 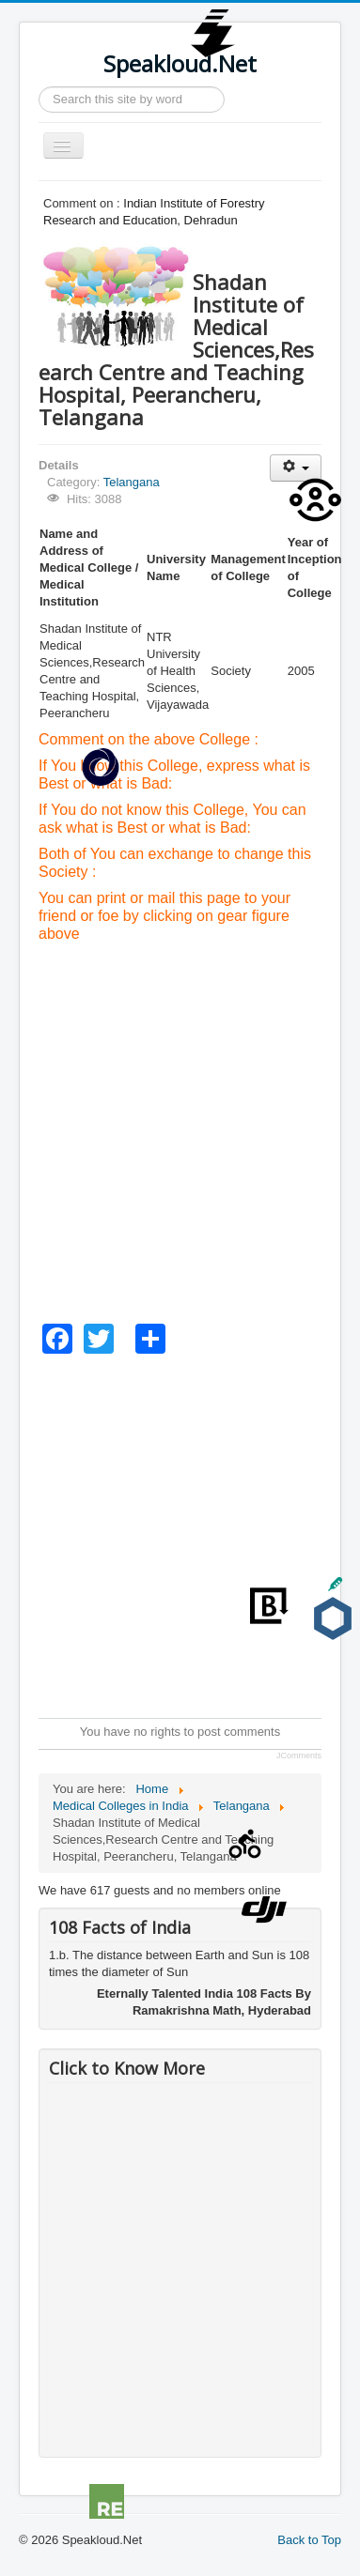 I want to click on check temperature or health status, so click(x=335, y=1584).